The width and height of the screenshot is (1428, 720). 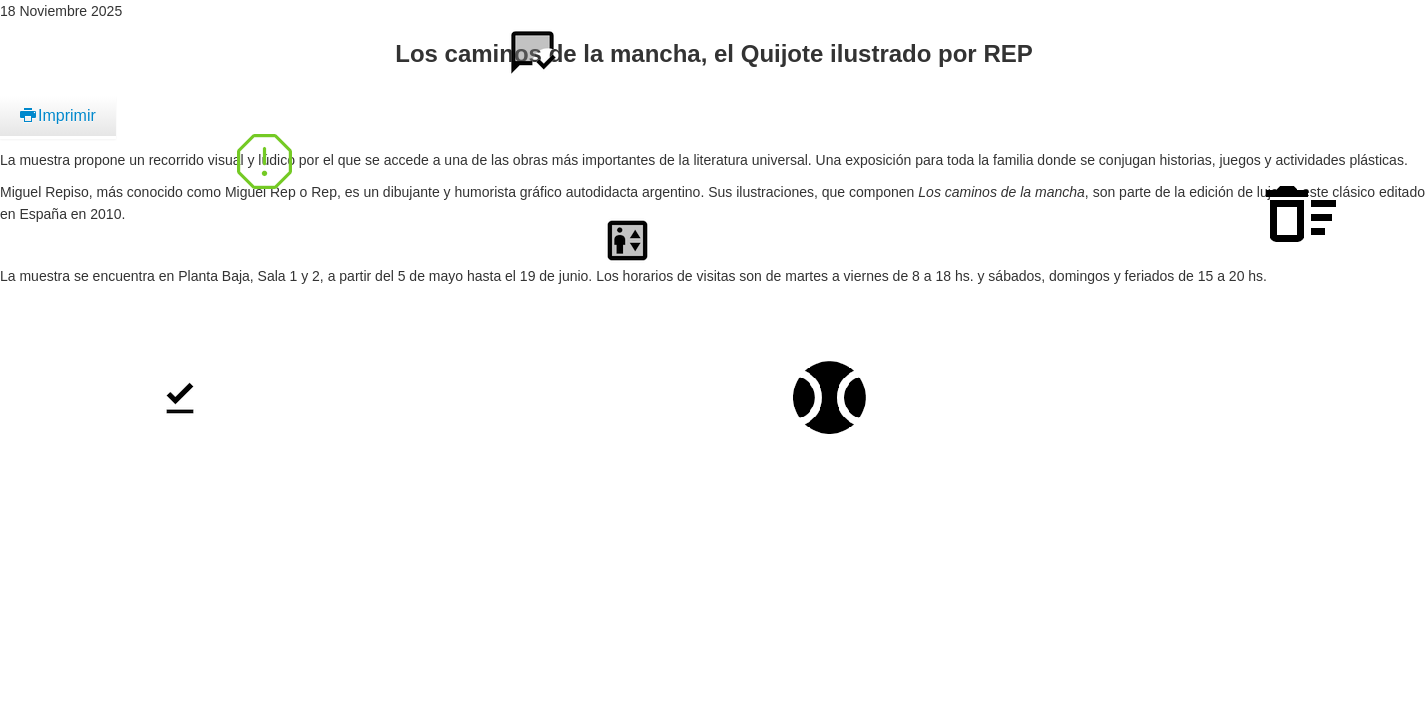 What do you see at coordinates (1301, 214) in the screenshot?
I see `delete all selected items` at bounding box center [1301, 214].